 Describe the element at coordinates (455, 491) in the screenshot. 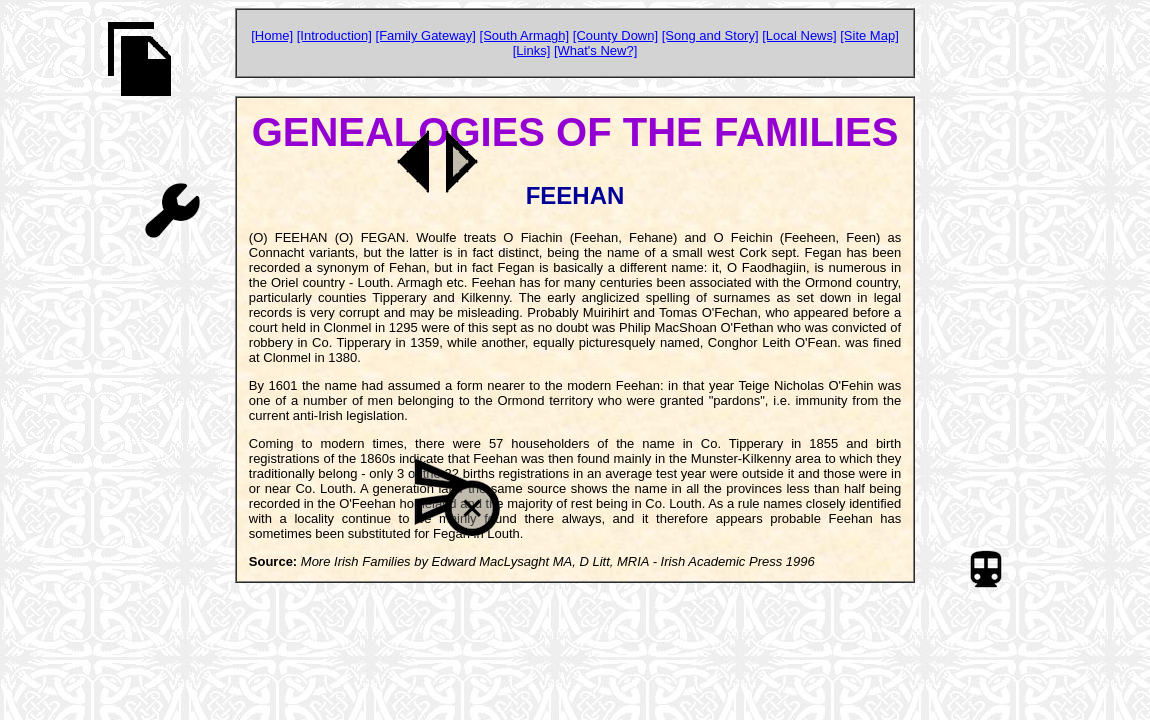

I see `cancel a scheduled message` at that location.